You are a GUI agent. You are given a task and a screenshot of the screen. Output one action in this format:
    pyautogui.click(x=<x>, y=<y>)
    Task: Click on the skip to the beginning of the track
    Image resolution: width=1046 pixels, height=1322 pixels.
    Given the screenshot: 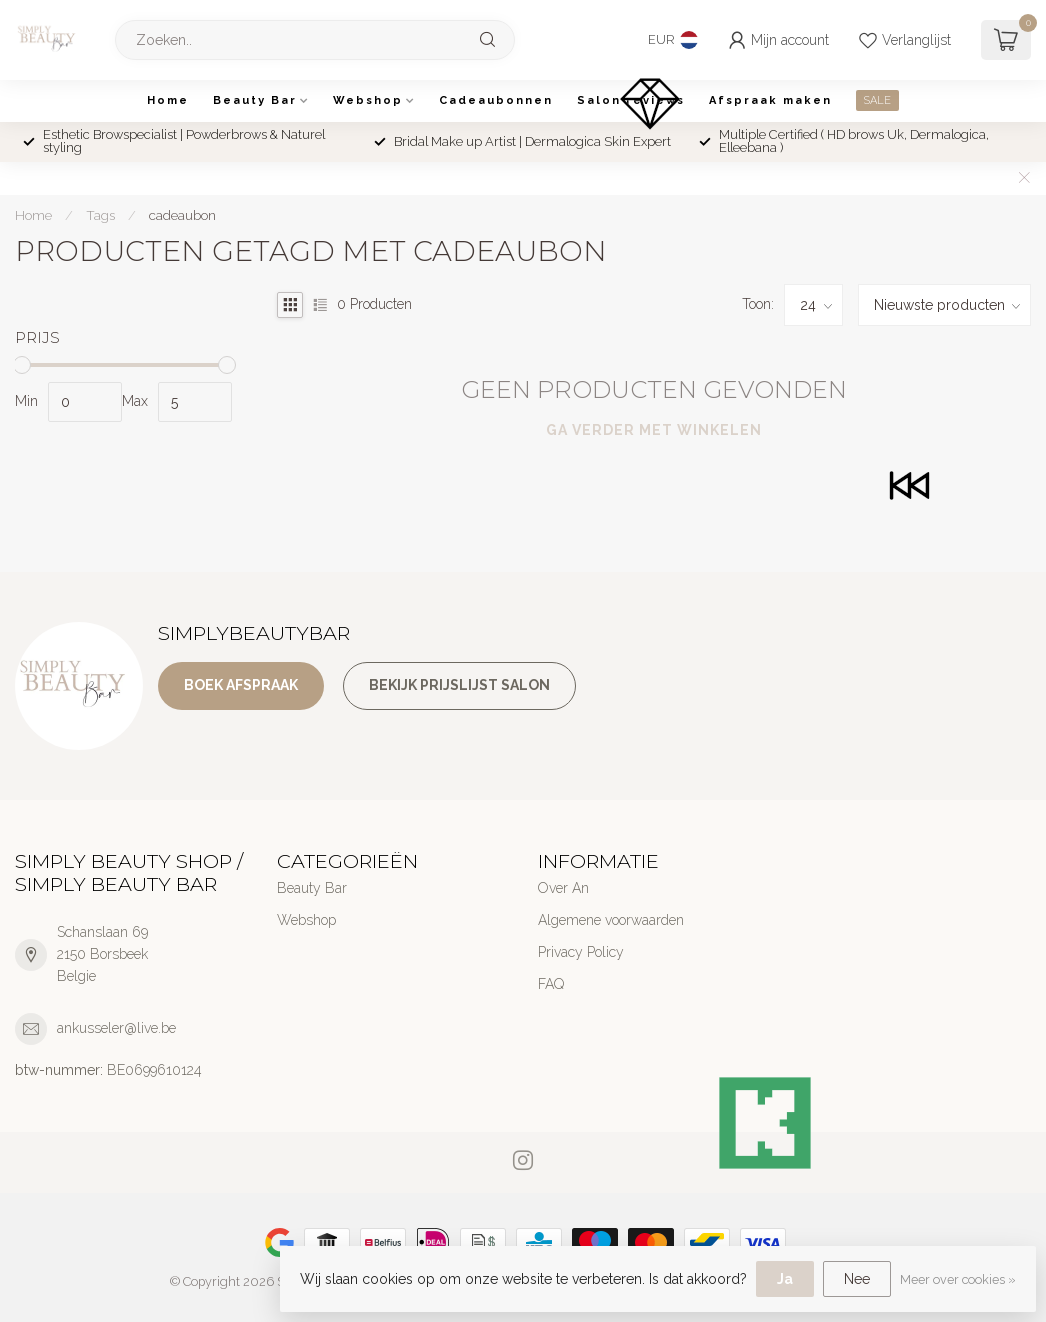 What is the action you would take?
    pyautogui.click(x=909, y=485)
    